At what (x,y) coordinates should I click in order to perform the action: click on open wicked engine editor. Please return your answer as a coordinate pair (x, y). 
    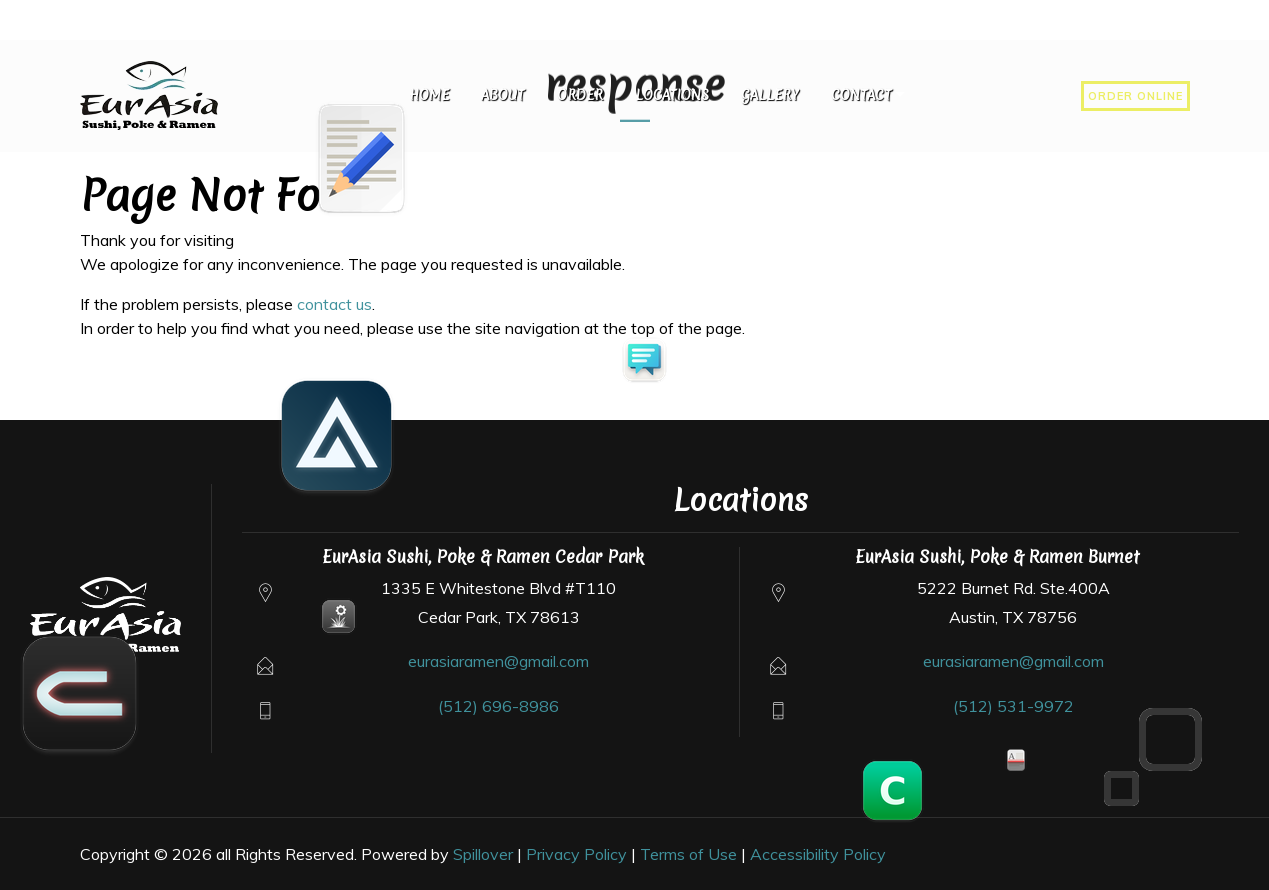
    Looking at the image, I should click on (338, 616).